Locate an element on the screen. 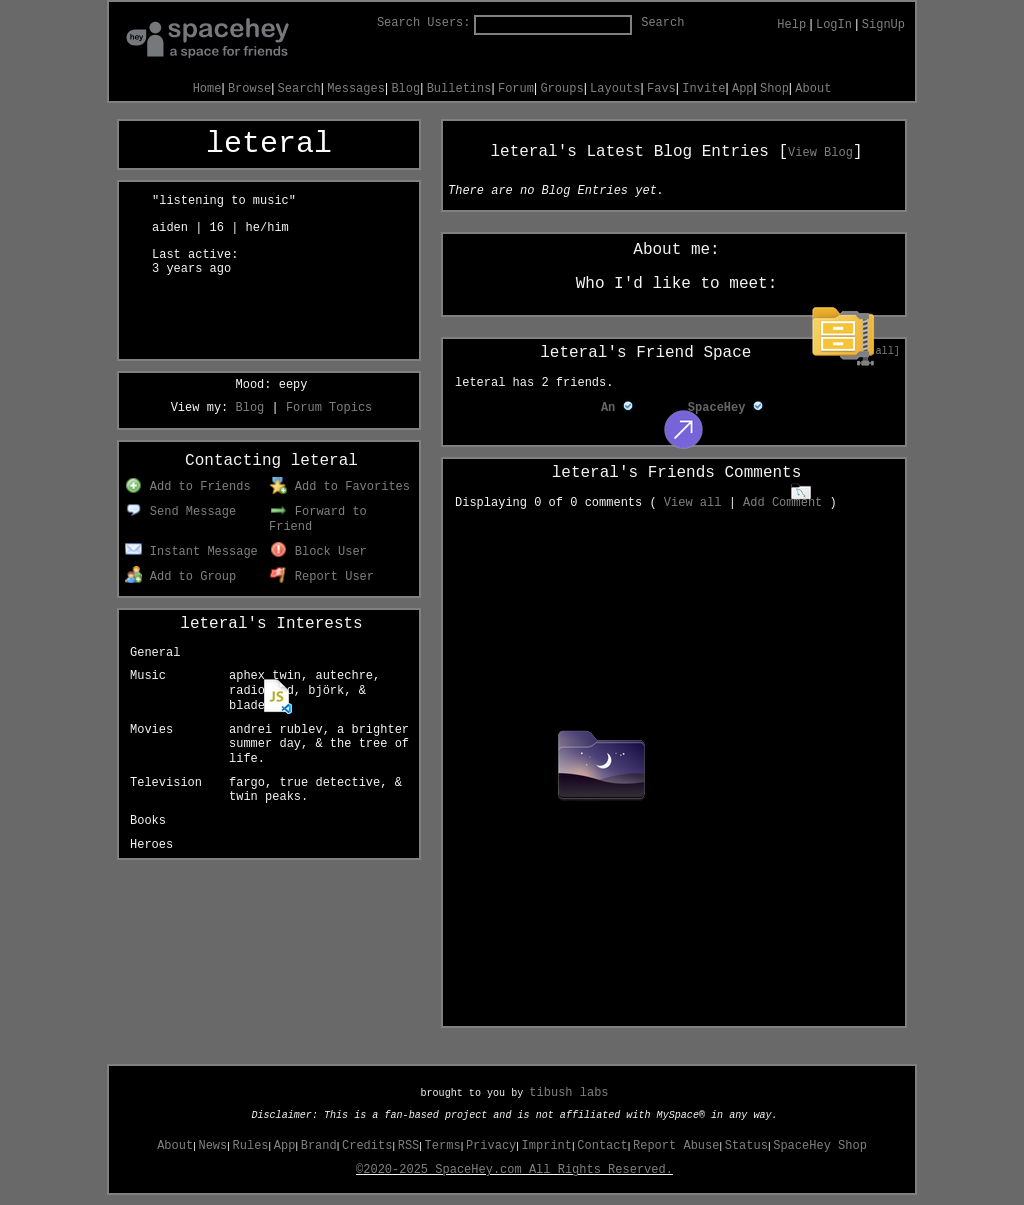  indicates a symbolic link or shortcut to another file is located at coordinates (683, 429).